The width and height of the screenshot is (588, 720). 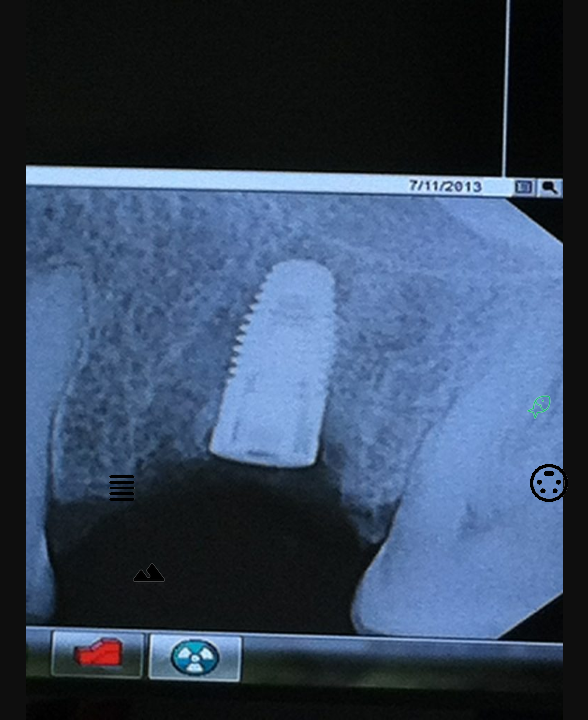 I want to click on view landscape or nature photos, so click(x=149, y=572).